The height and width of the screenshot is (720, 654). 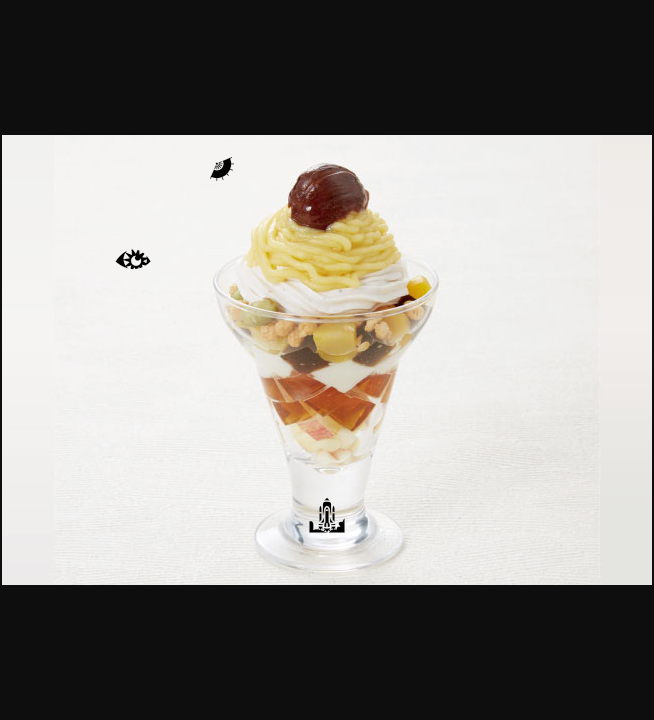 I want to click on launch or deploy an application, so click(x=327, y=515).